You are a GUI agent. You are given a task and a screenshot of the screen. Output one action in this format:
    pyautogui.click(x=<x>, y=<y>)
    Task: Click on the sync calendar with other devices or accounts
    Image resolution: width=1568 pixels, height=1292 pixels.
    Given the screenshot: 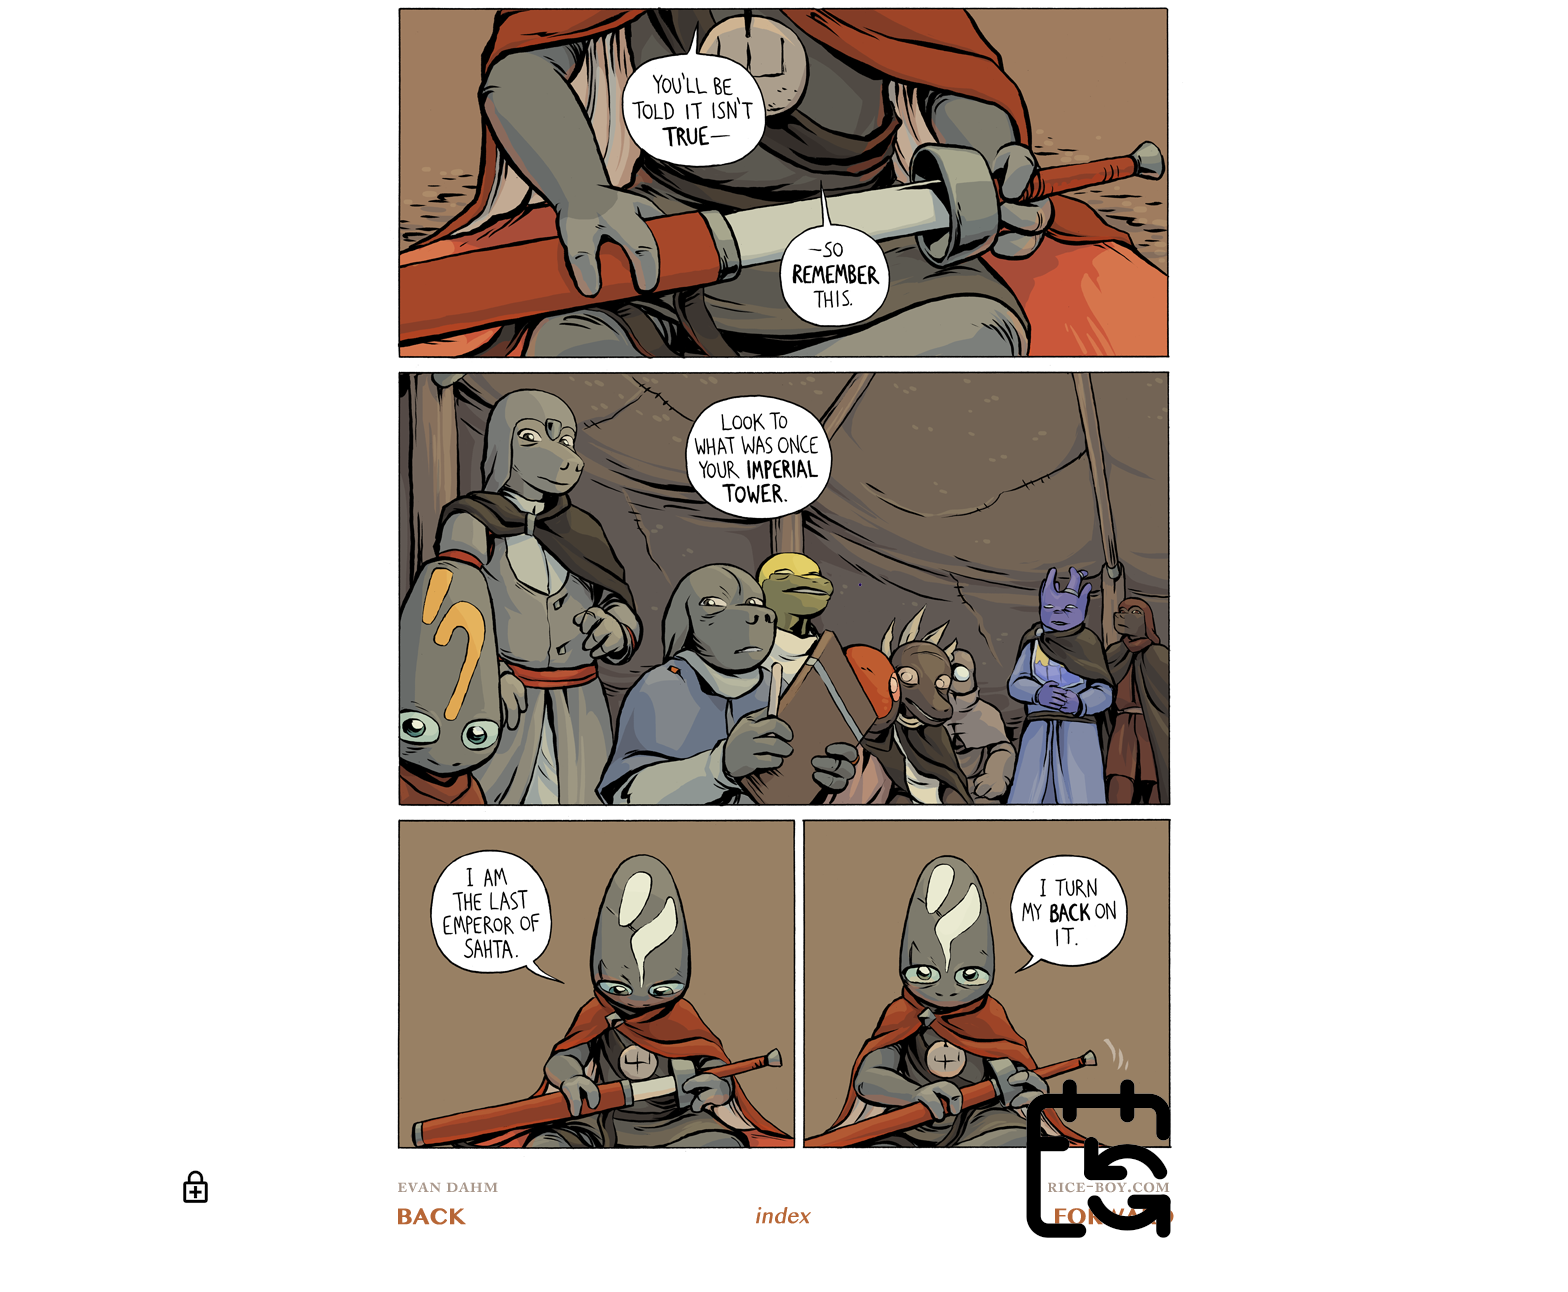 What is the action you would take?
    pyautogui.click(x=1098, y=1158)
    